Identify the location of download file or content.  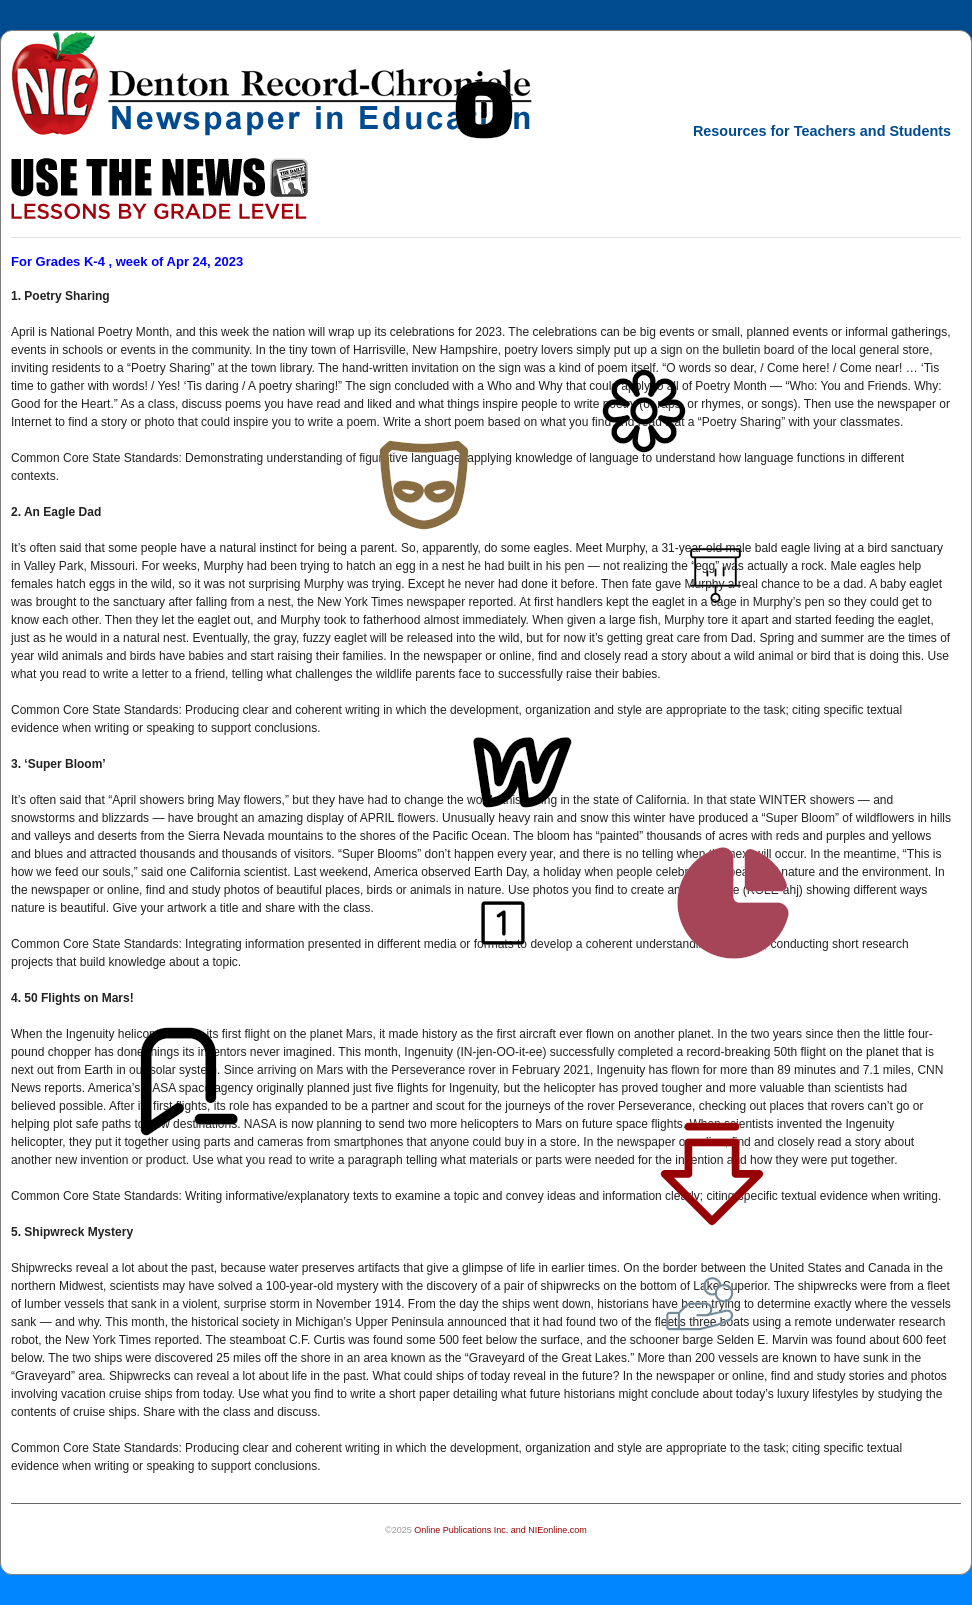
(712, 1170).